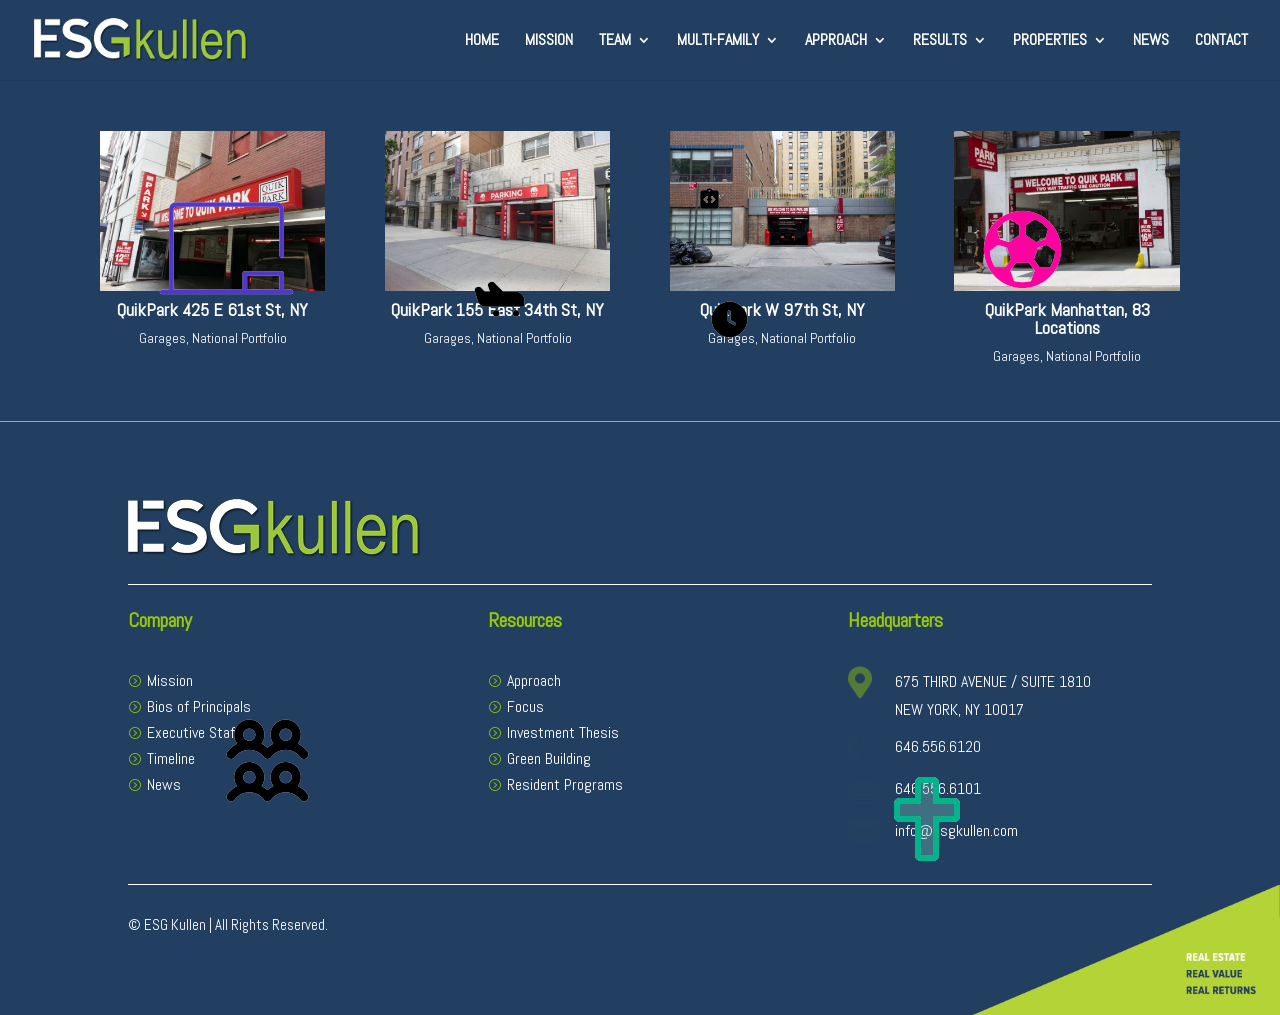 This screenshot has height=1015, width=1280. Describe the element at coordinates (1022, 249) in the screenshot. I see `access soccer or football-related content` at that location.